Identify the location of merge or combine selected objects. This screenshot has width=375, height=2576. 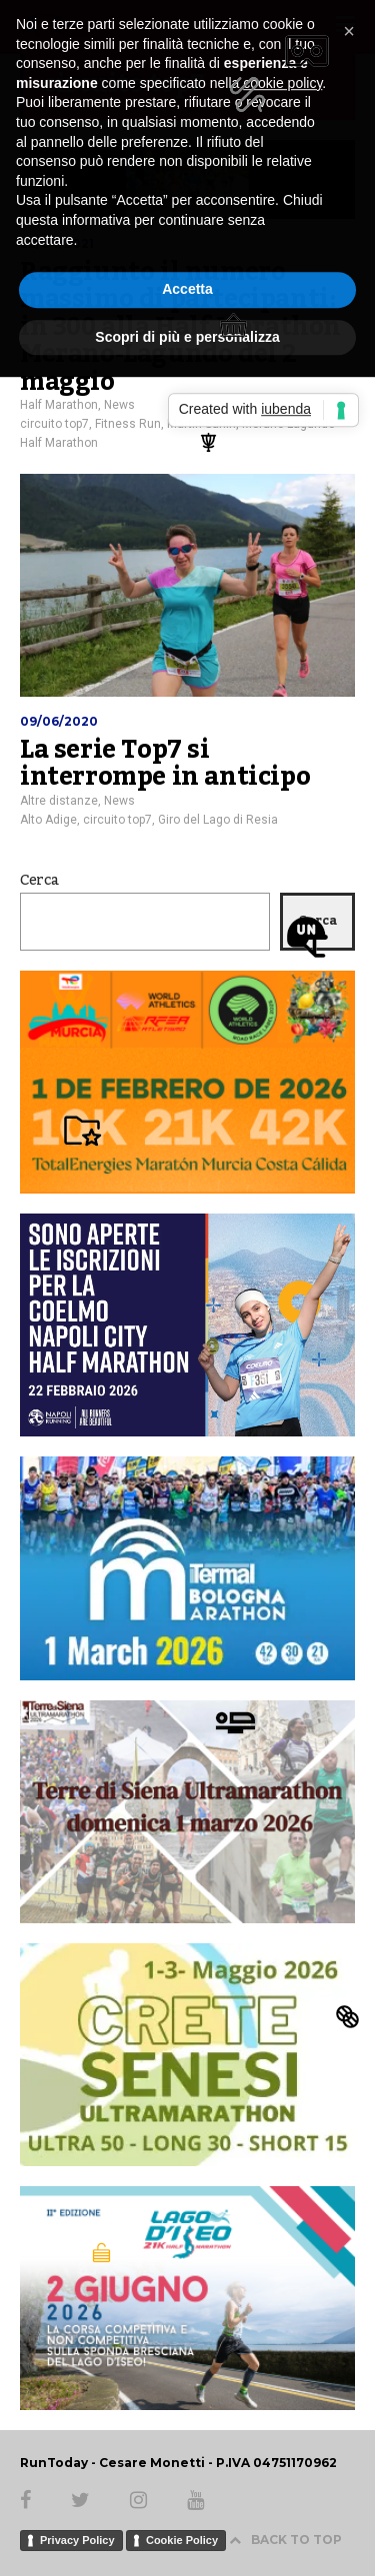
(347, 2016).